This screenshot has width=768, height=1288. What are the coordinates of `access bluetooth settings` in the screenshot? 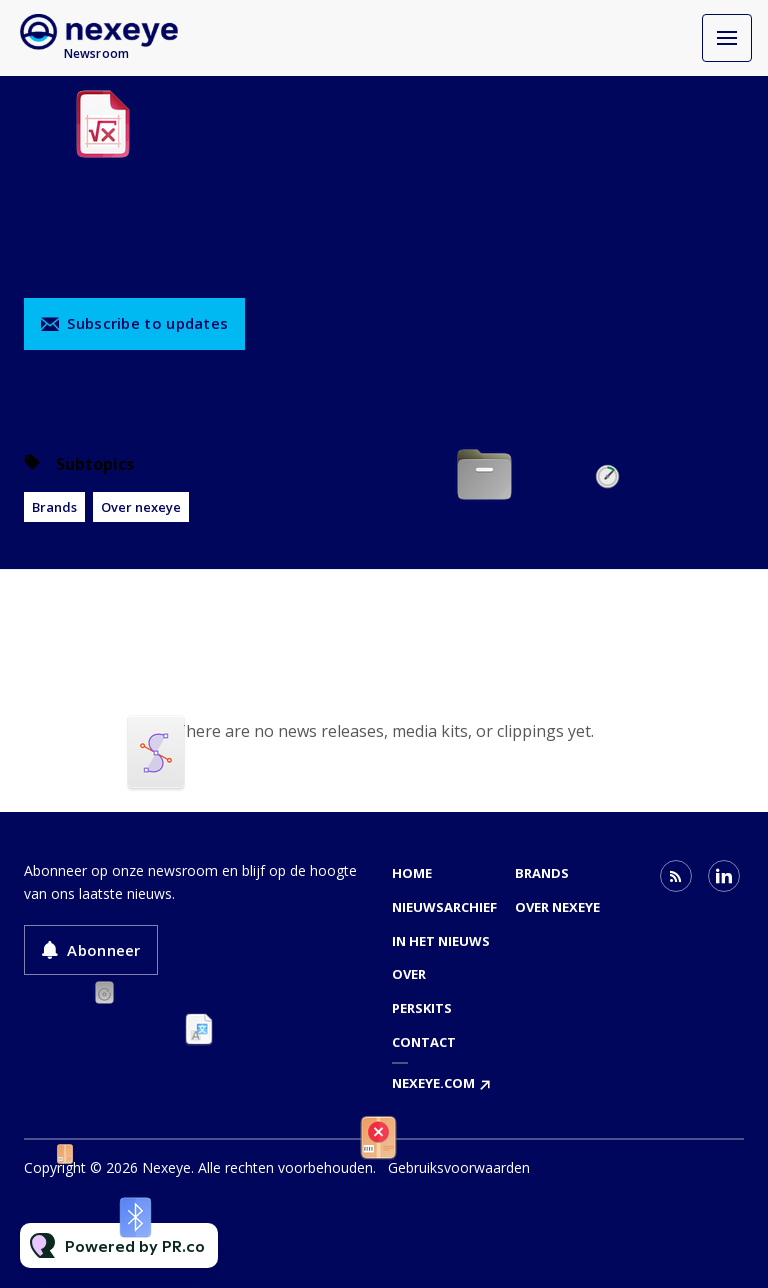 It's located at (135, 1217).